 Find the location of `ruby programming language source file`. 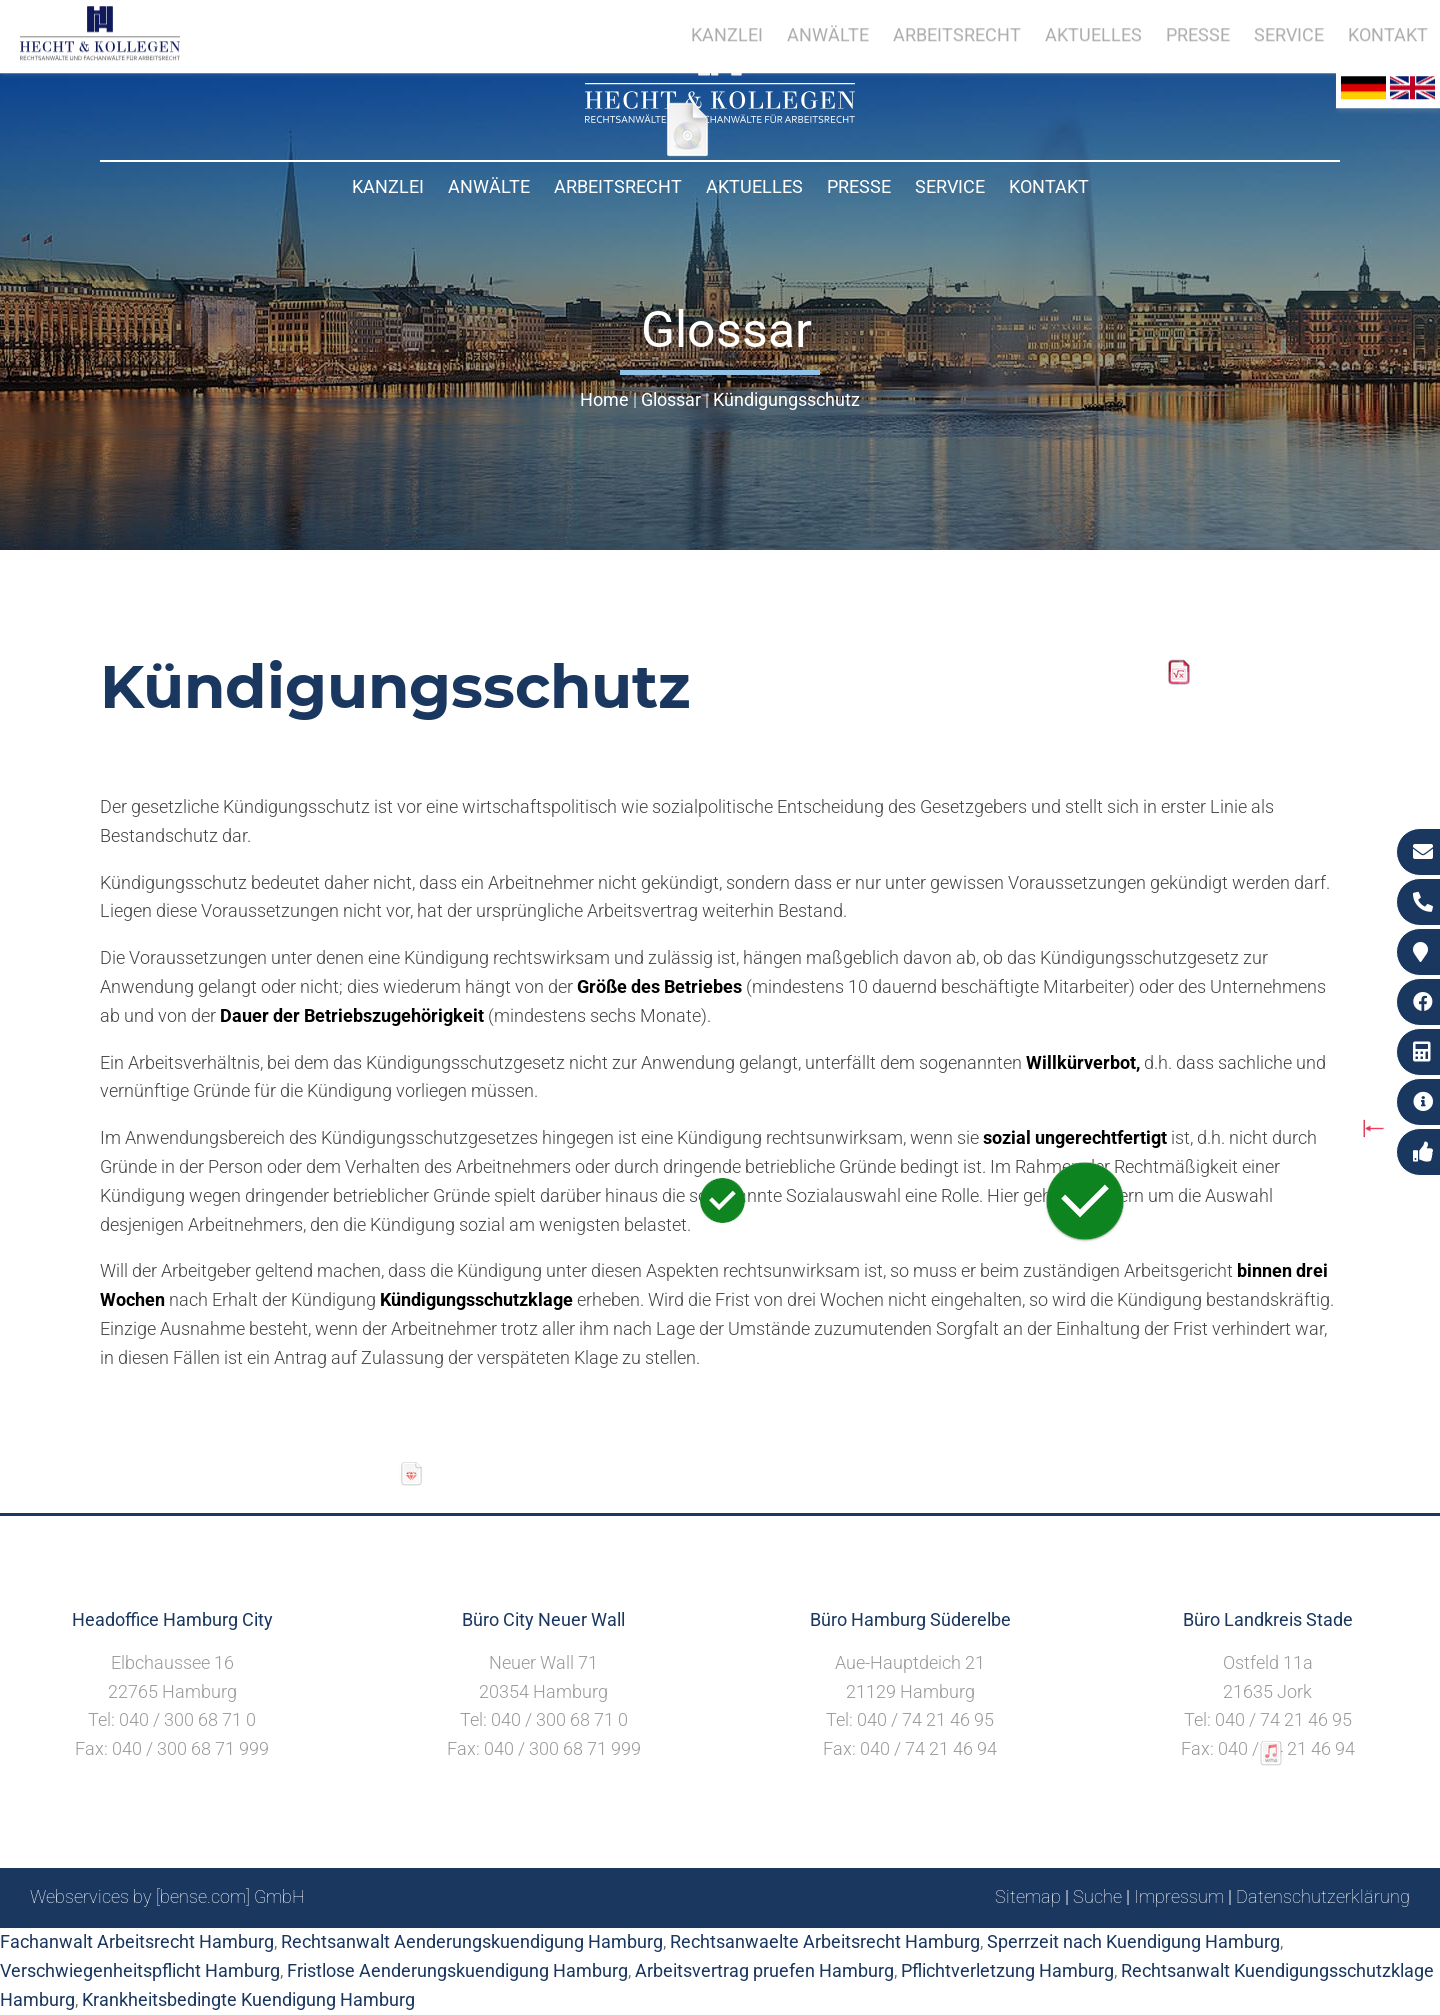

ruby programming language source file is located at coordinates (411, 1473).